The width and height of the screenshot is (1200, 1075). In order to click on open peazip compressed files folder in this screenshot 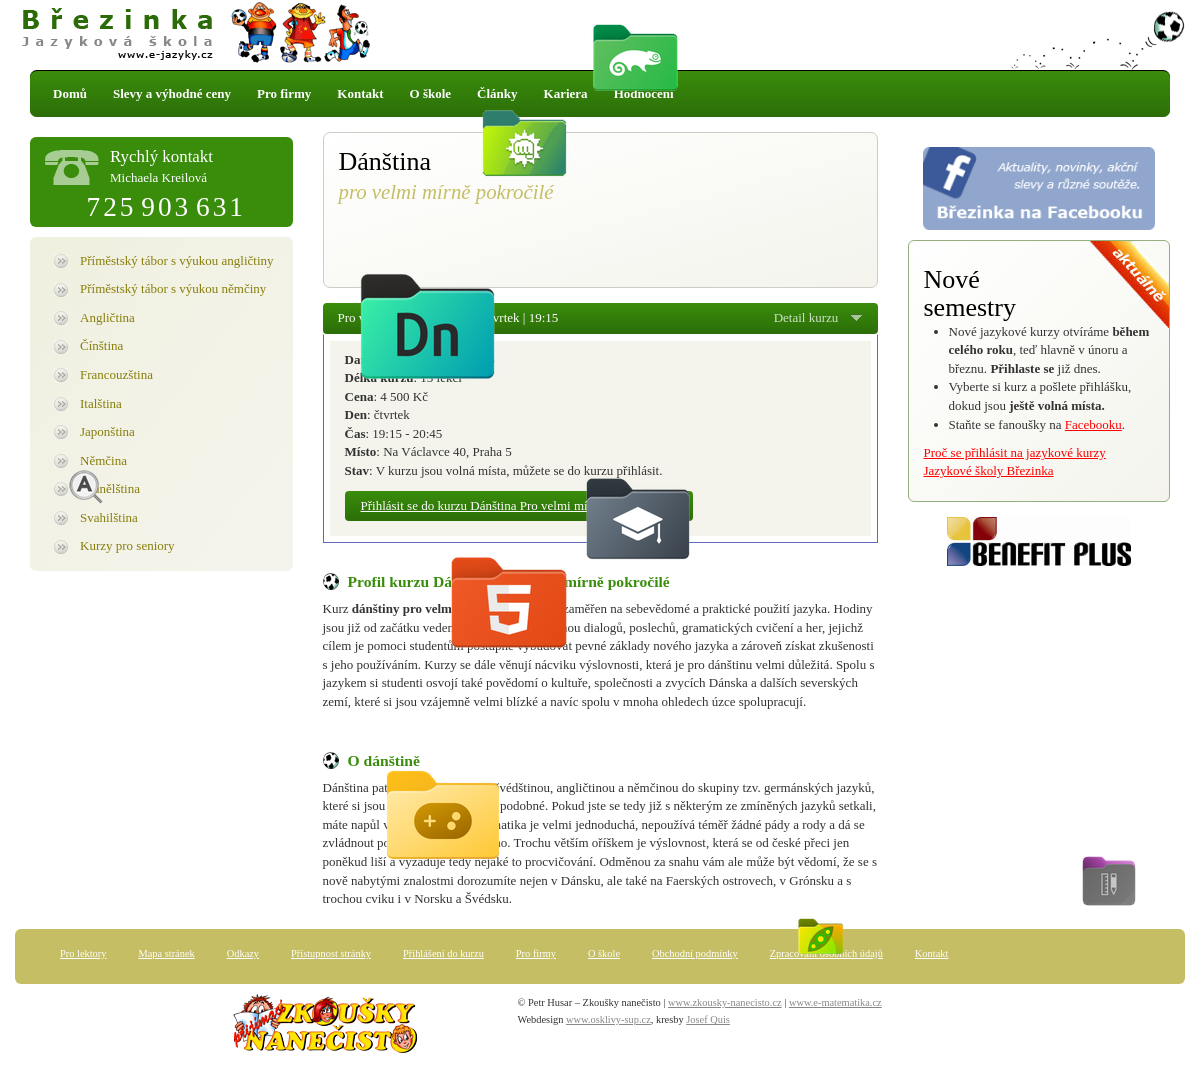, I will do `click(820, 937)`.